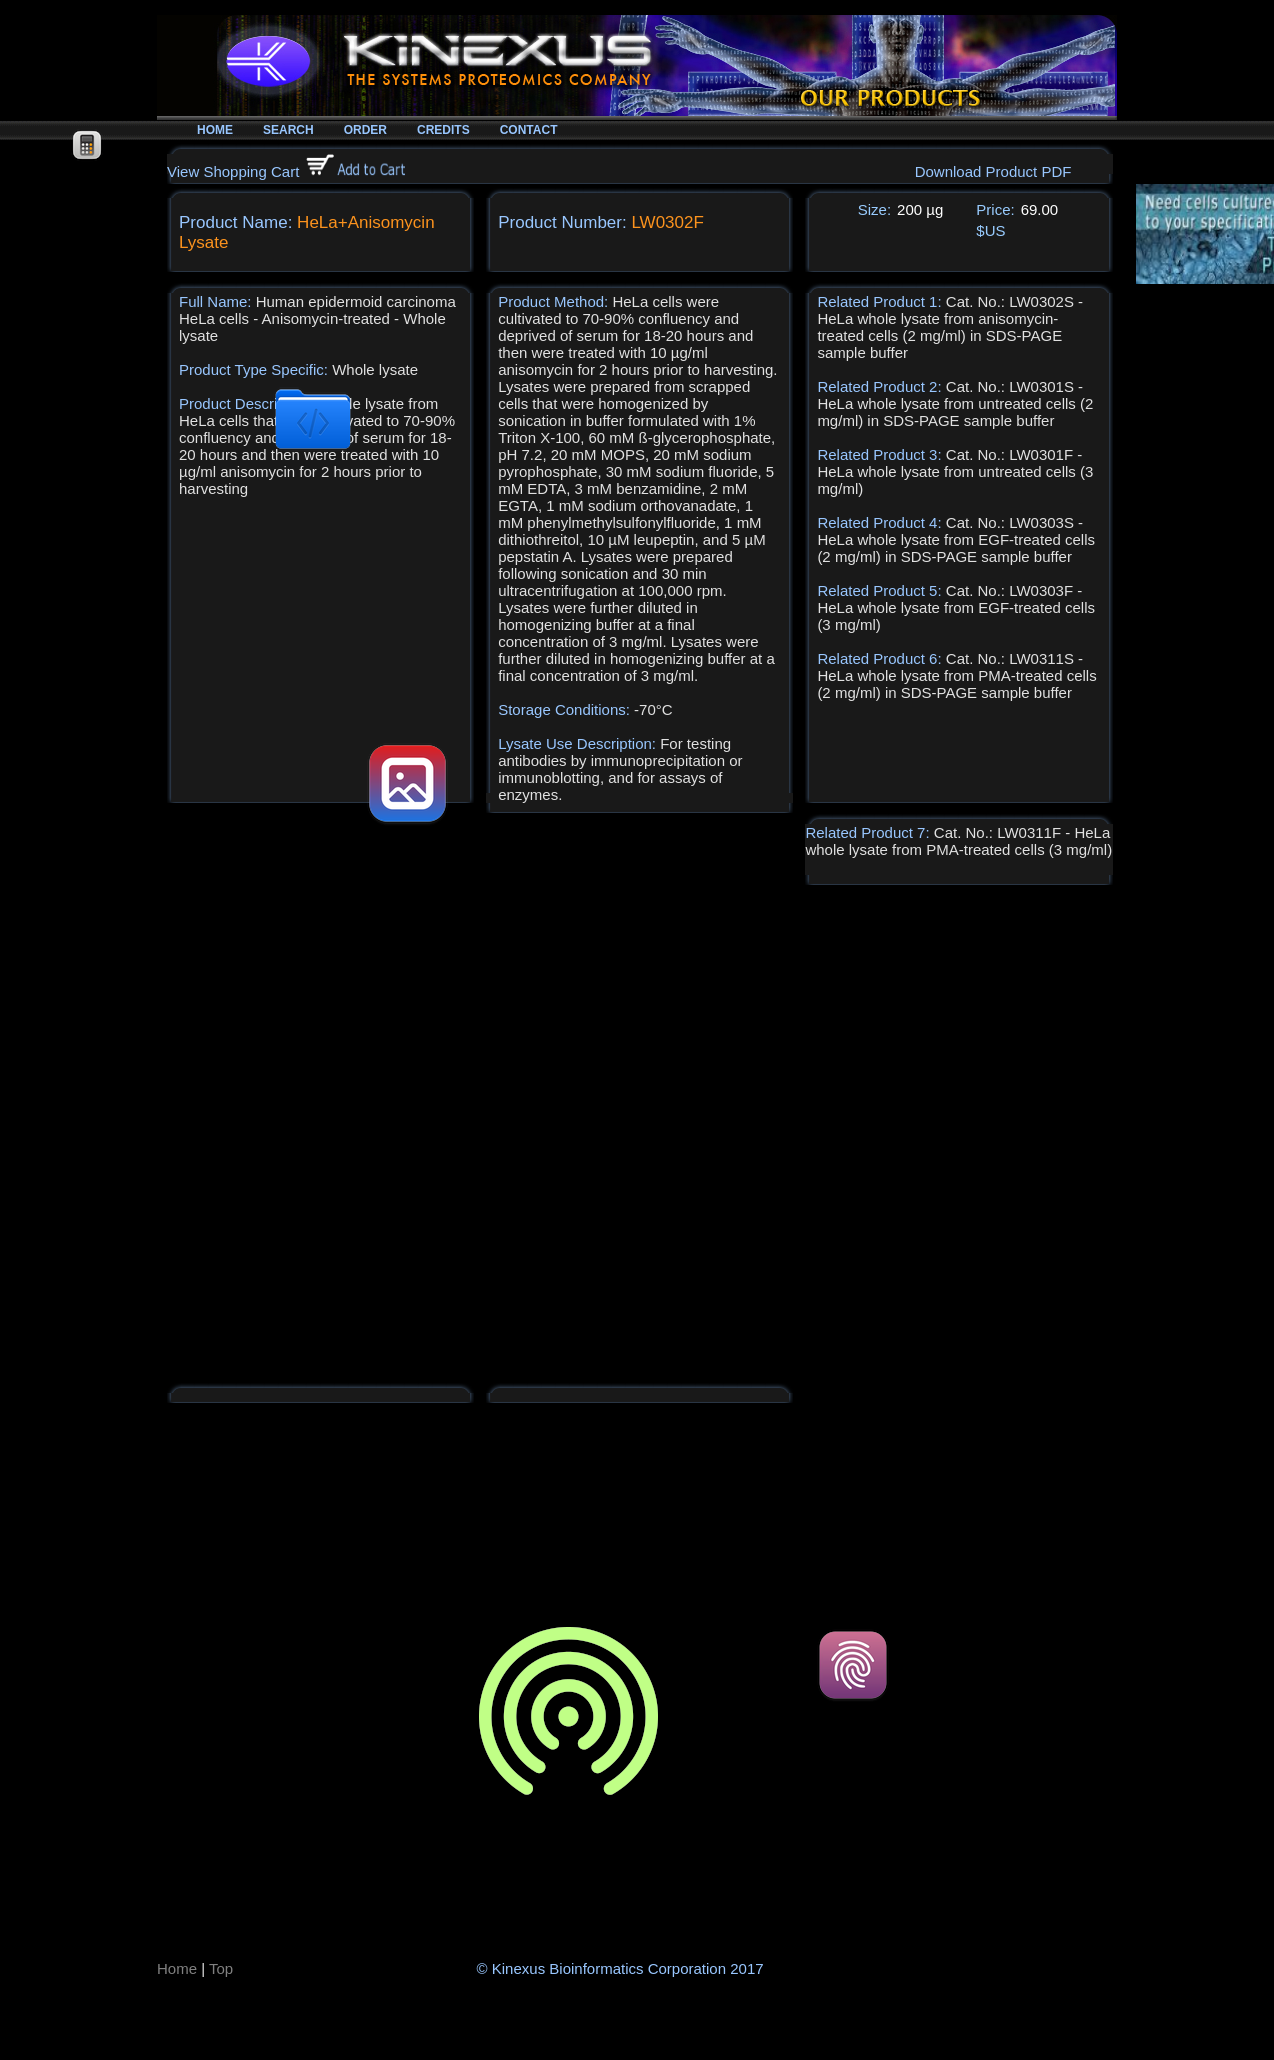 The image size is (1274, 2060). What do you see at coordinates (313, 419) in the screenshot?
I see `open folder containing code or development files` at bounding box center [313, 419].